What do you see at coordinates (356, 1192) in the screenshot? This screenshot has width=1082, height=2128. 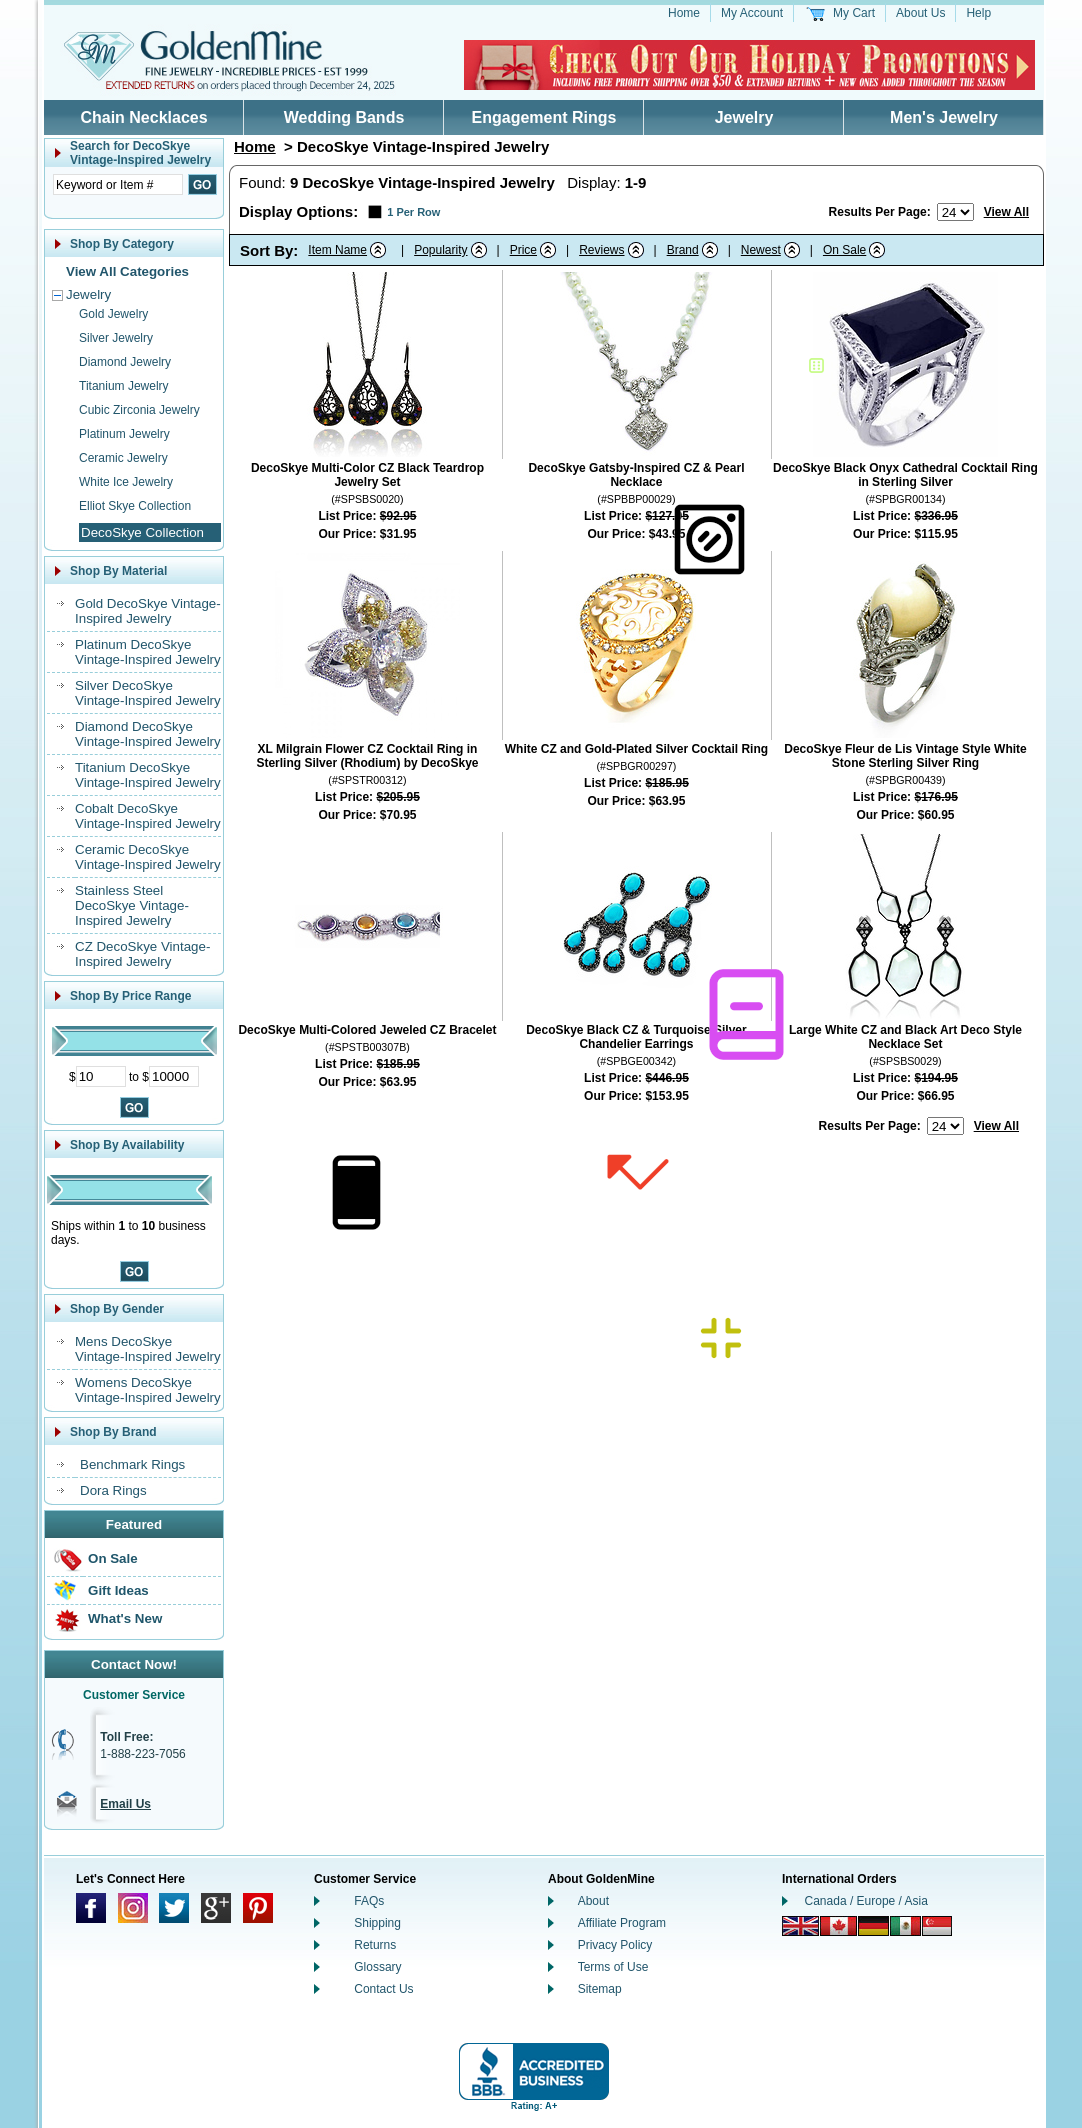 I see `view mobile device settings` at bounding box center [356, 1192].